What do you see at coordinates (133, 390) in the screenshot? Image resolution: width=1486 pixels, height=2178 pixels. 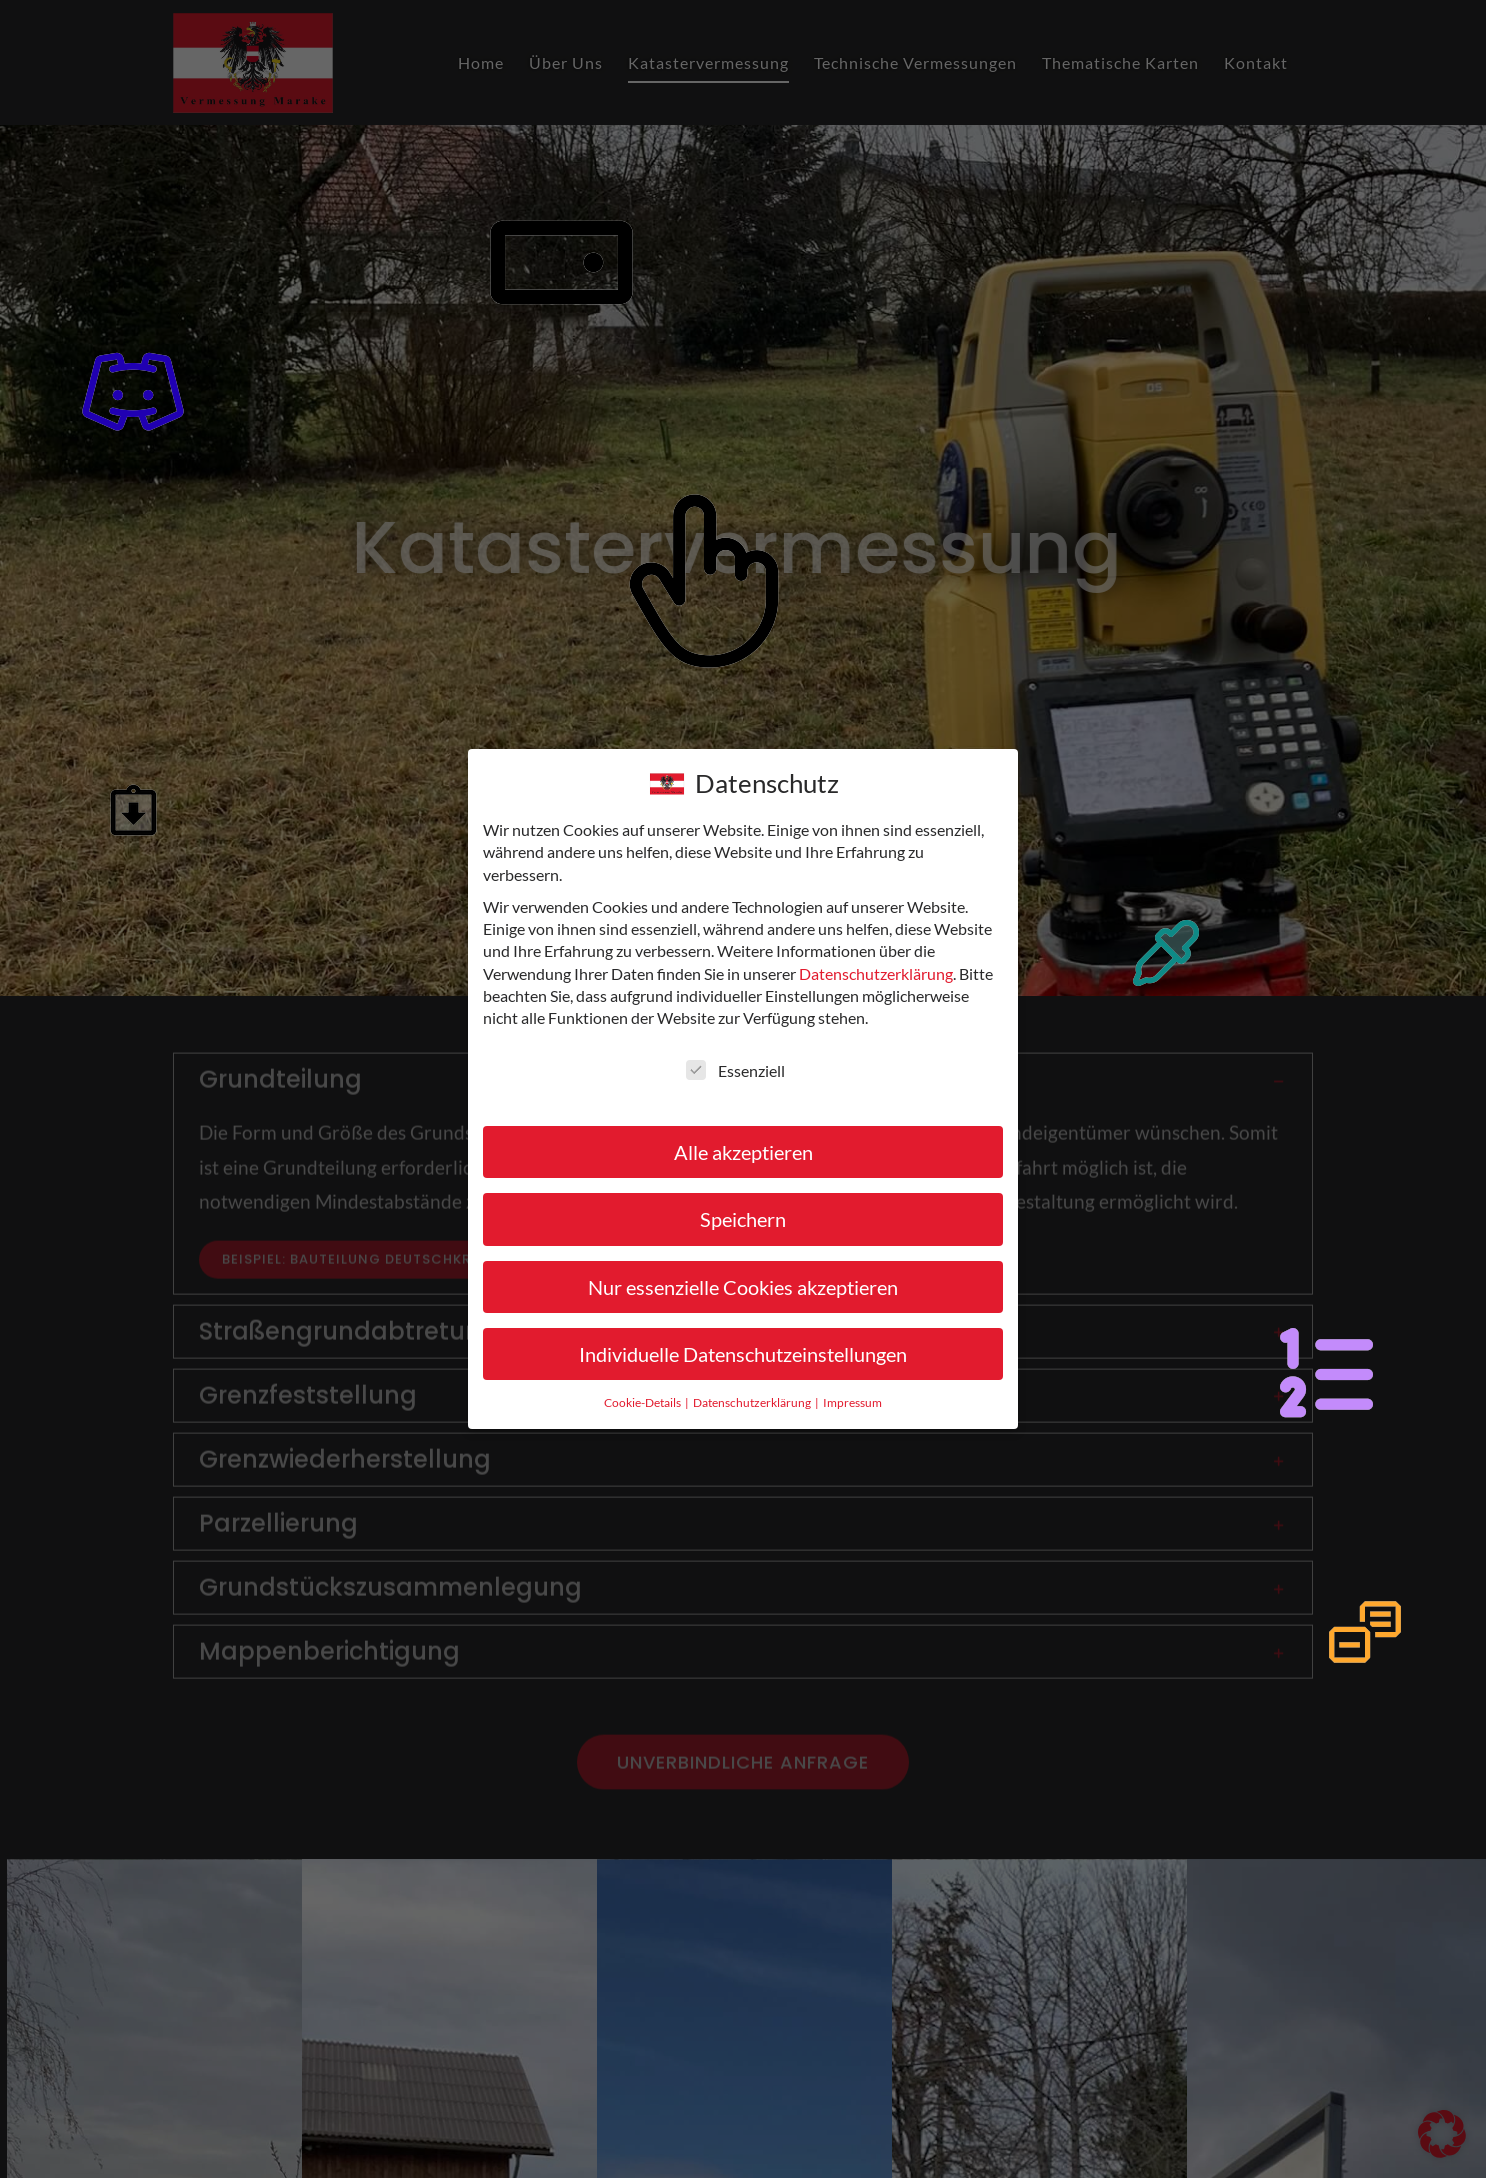 I see `open Discord` at bounding box center [133, 390].